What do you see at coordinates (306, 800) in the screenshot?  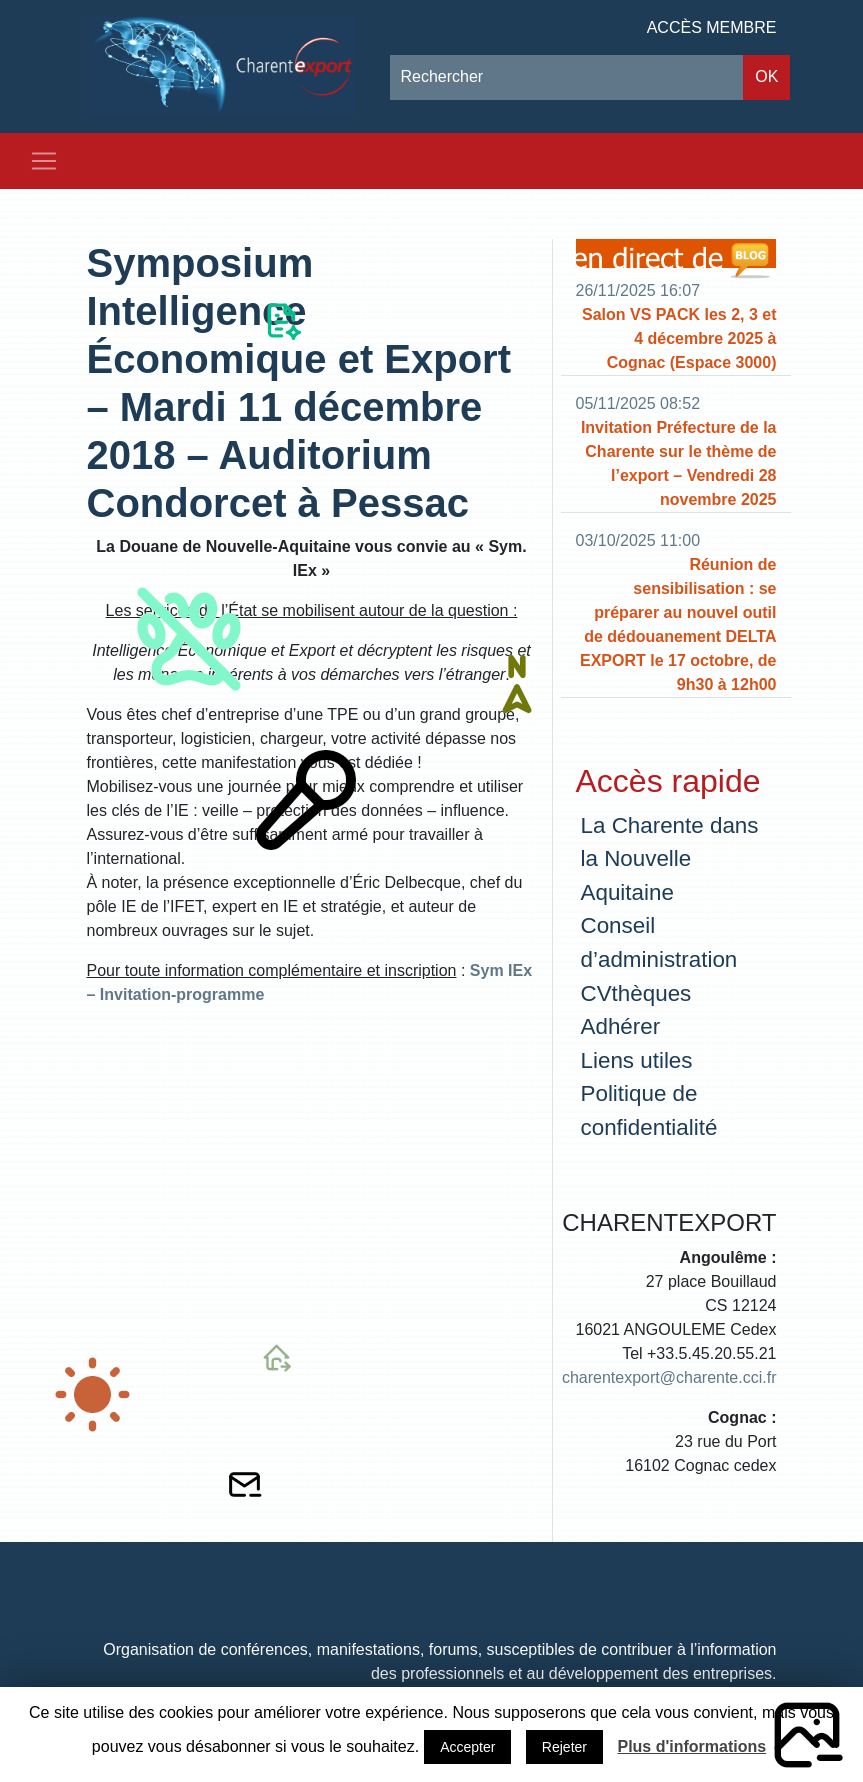 I see `tap to start voice recording` at bounding box center [306, 800].